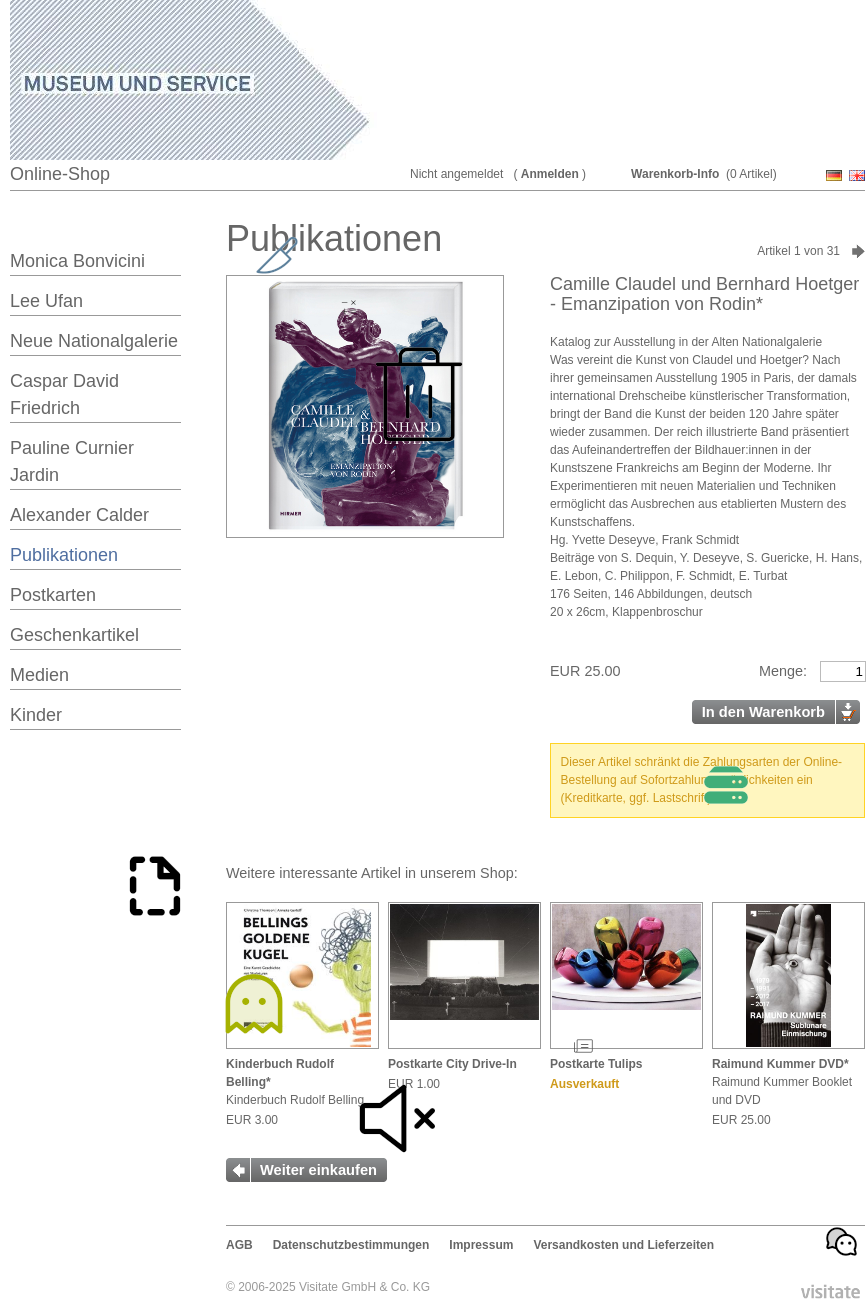 The image size is (866, 1312). What do you see at coordinates (254, 1005) in the screenshot?
I see `toggle ghost mode or invisible status` at bounding box center [254, 1005].